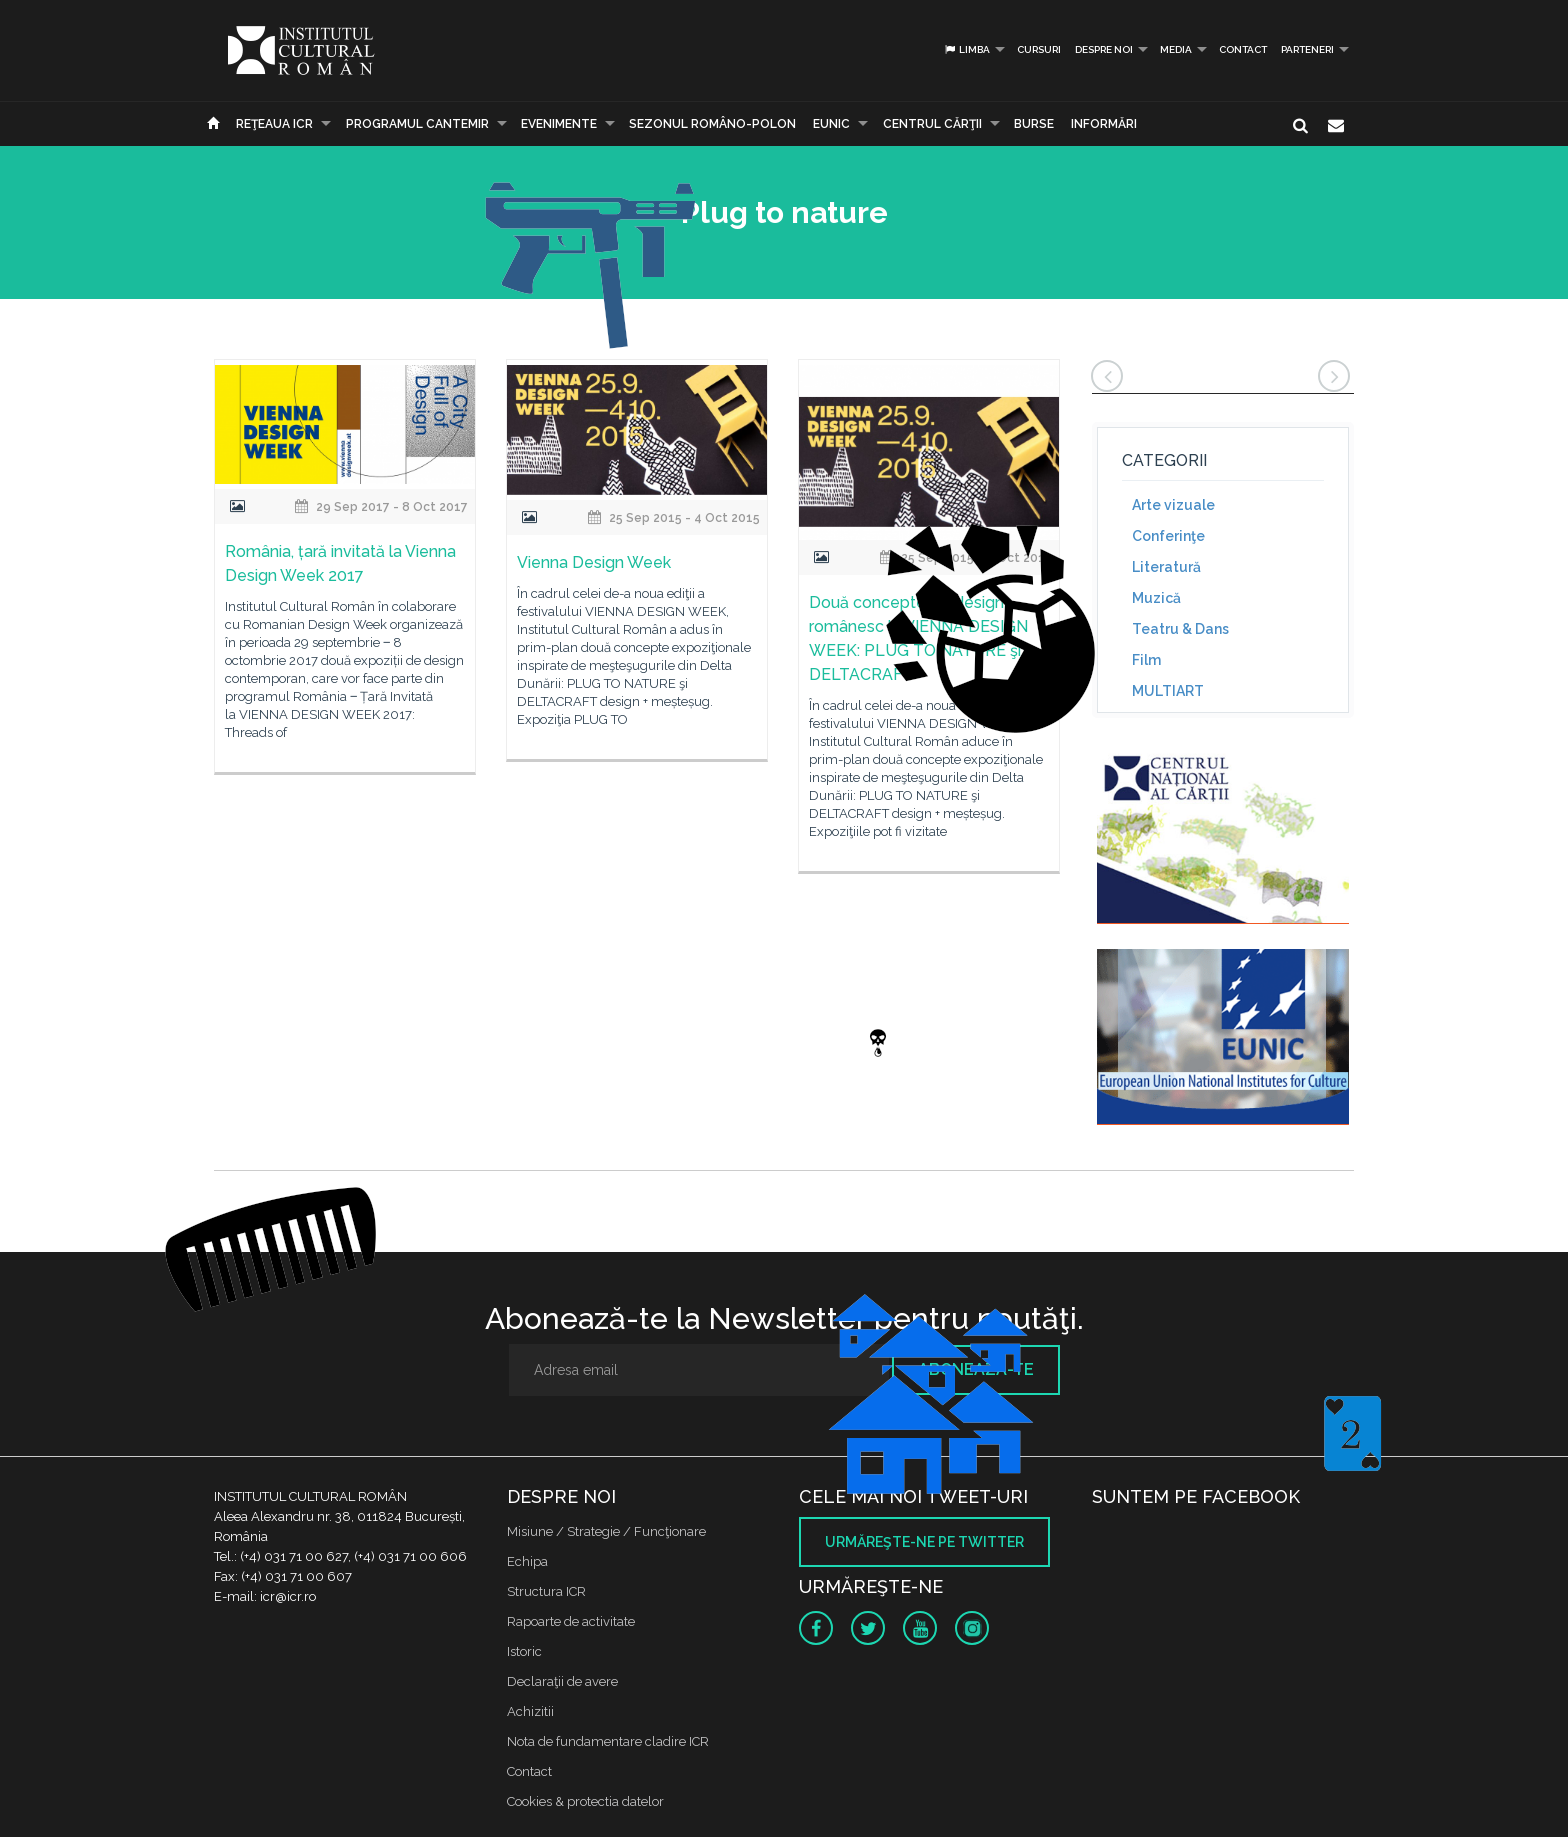 This screenshot has width=1568, height=1837. Describe the element at coordinates (878, 1043) in the screenshot. I see `indicates a poisonous or toxic item` at that location.